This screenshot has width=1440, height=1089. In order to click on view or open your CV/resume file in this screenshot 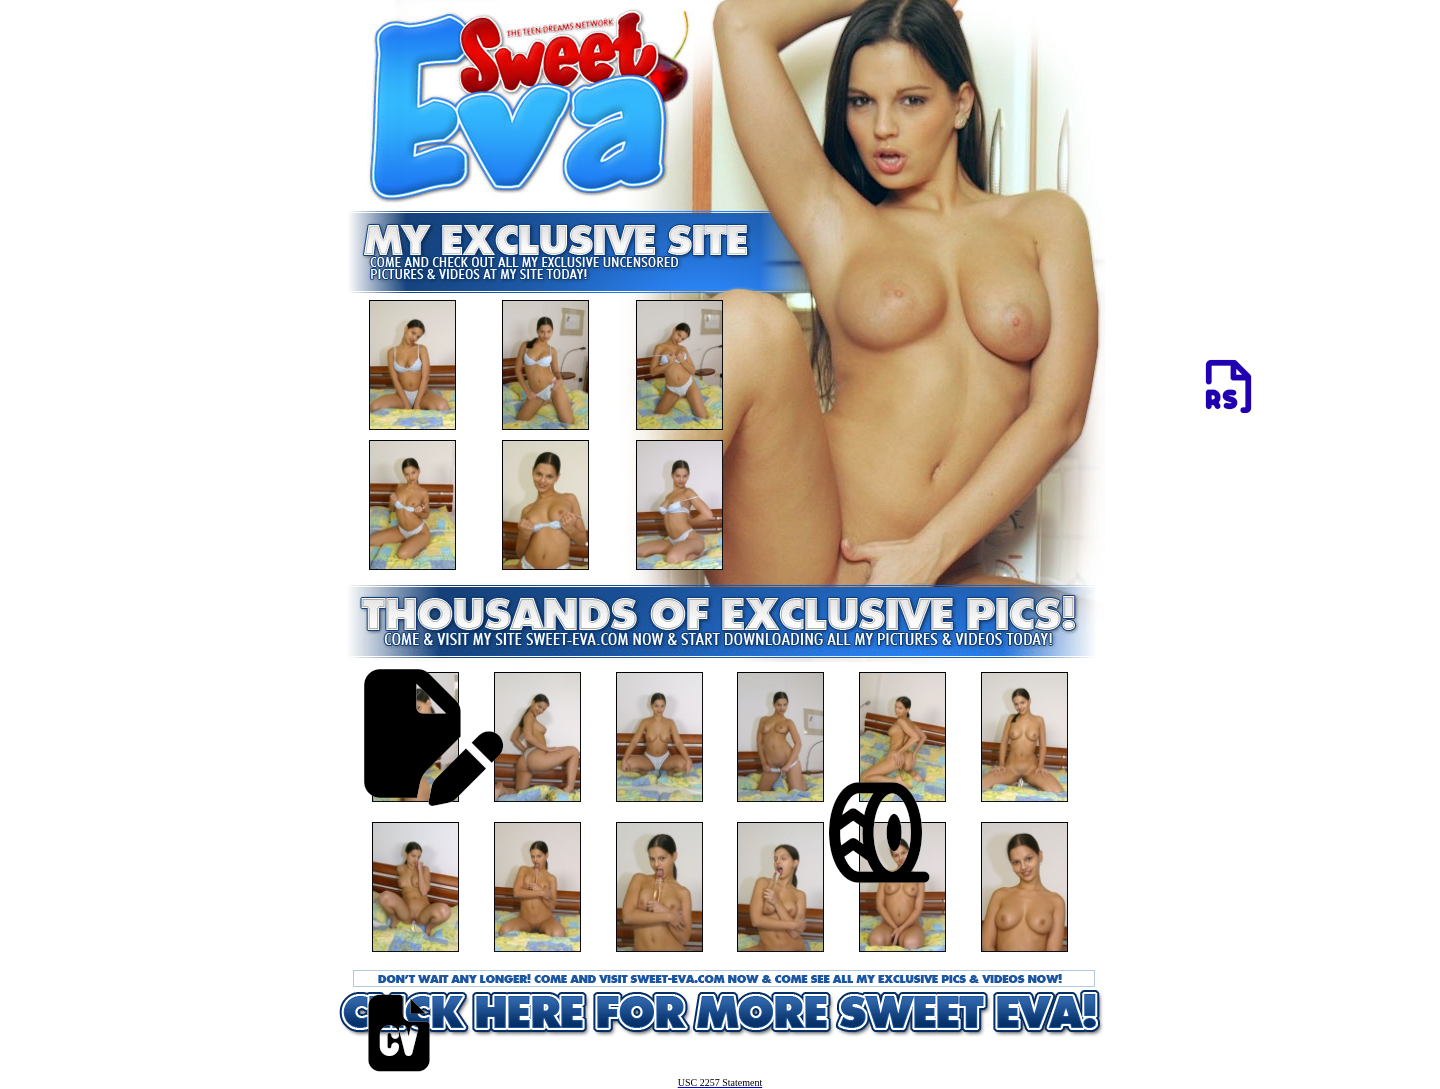, I will do `click(399, 1033)`.